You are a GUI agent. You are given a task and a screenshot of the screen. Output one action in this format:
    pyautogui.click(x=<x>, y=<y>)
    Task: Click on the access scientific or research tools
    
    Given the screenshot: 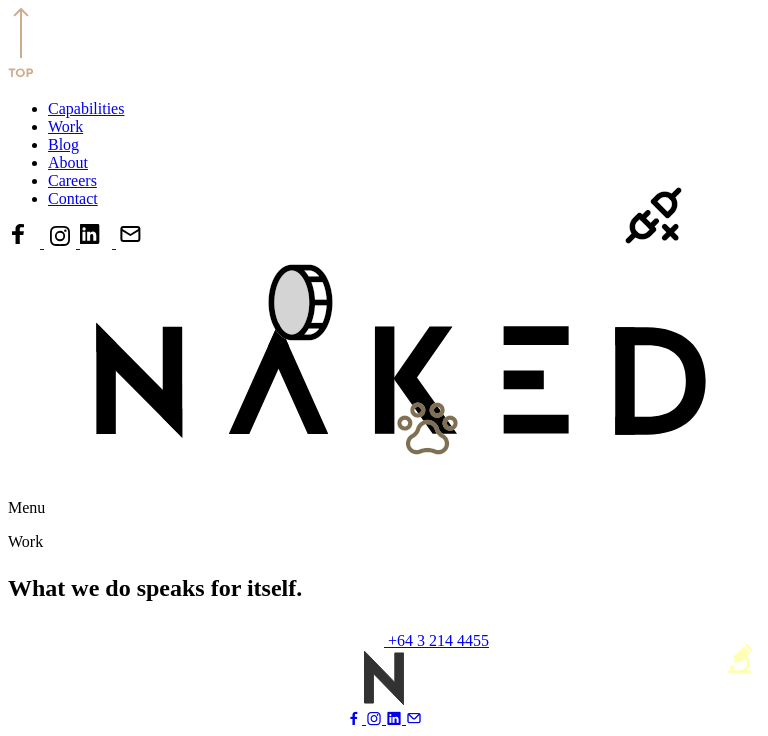 What is the action you would take?
    pyautogui.click(x=739, y=658)
    